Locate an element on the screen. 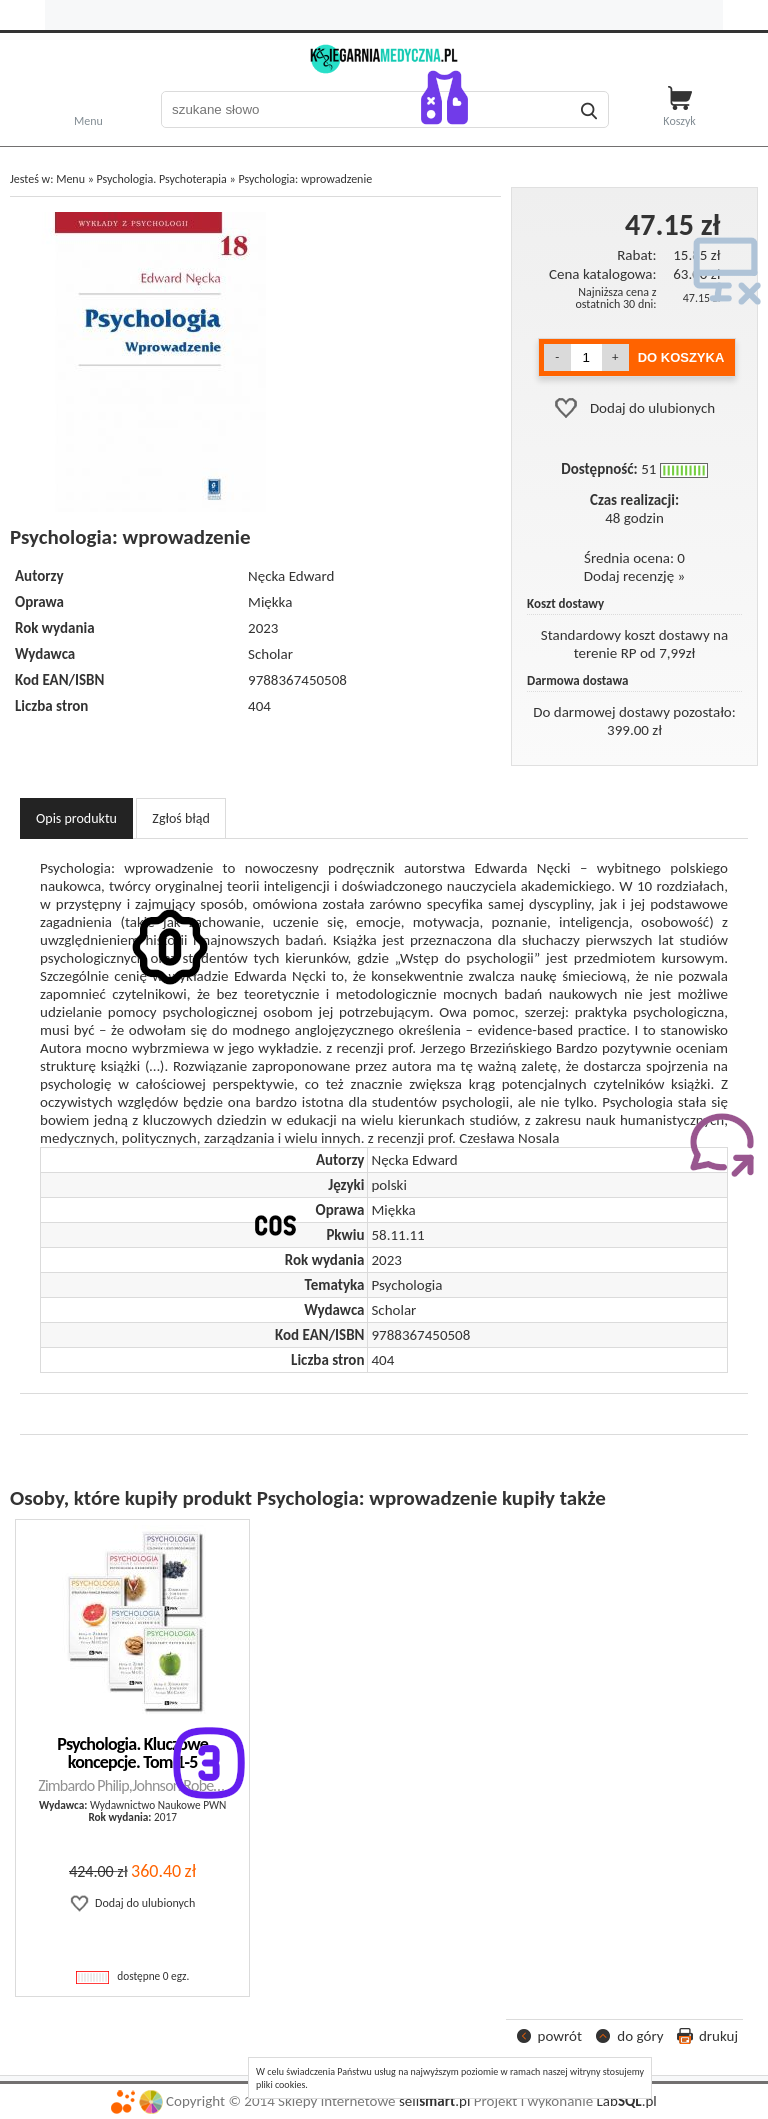 The width and height of the screenshot is (768, 2119). access cosine function in calculator is located at coordinates (275, 1225).